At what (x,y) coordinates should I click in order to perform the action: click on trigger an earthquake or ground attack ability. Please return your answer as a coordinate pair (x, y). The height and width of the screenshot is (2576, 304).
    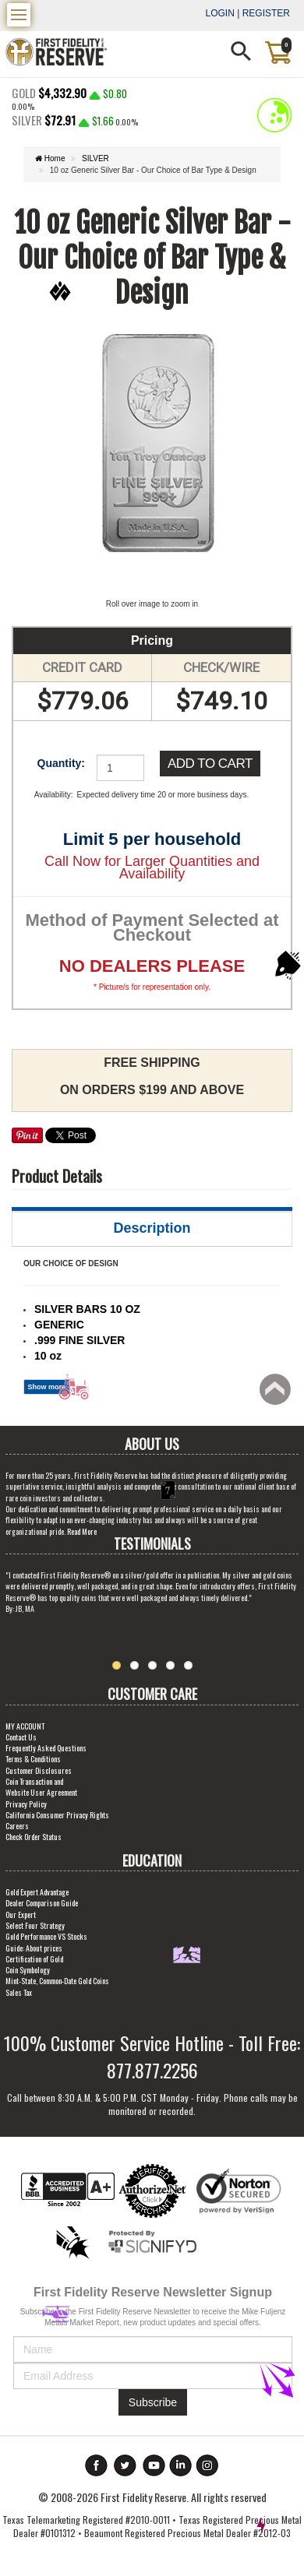
    Looking at the image, I should click on (186, 1949).